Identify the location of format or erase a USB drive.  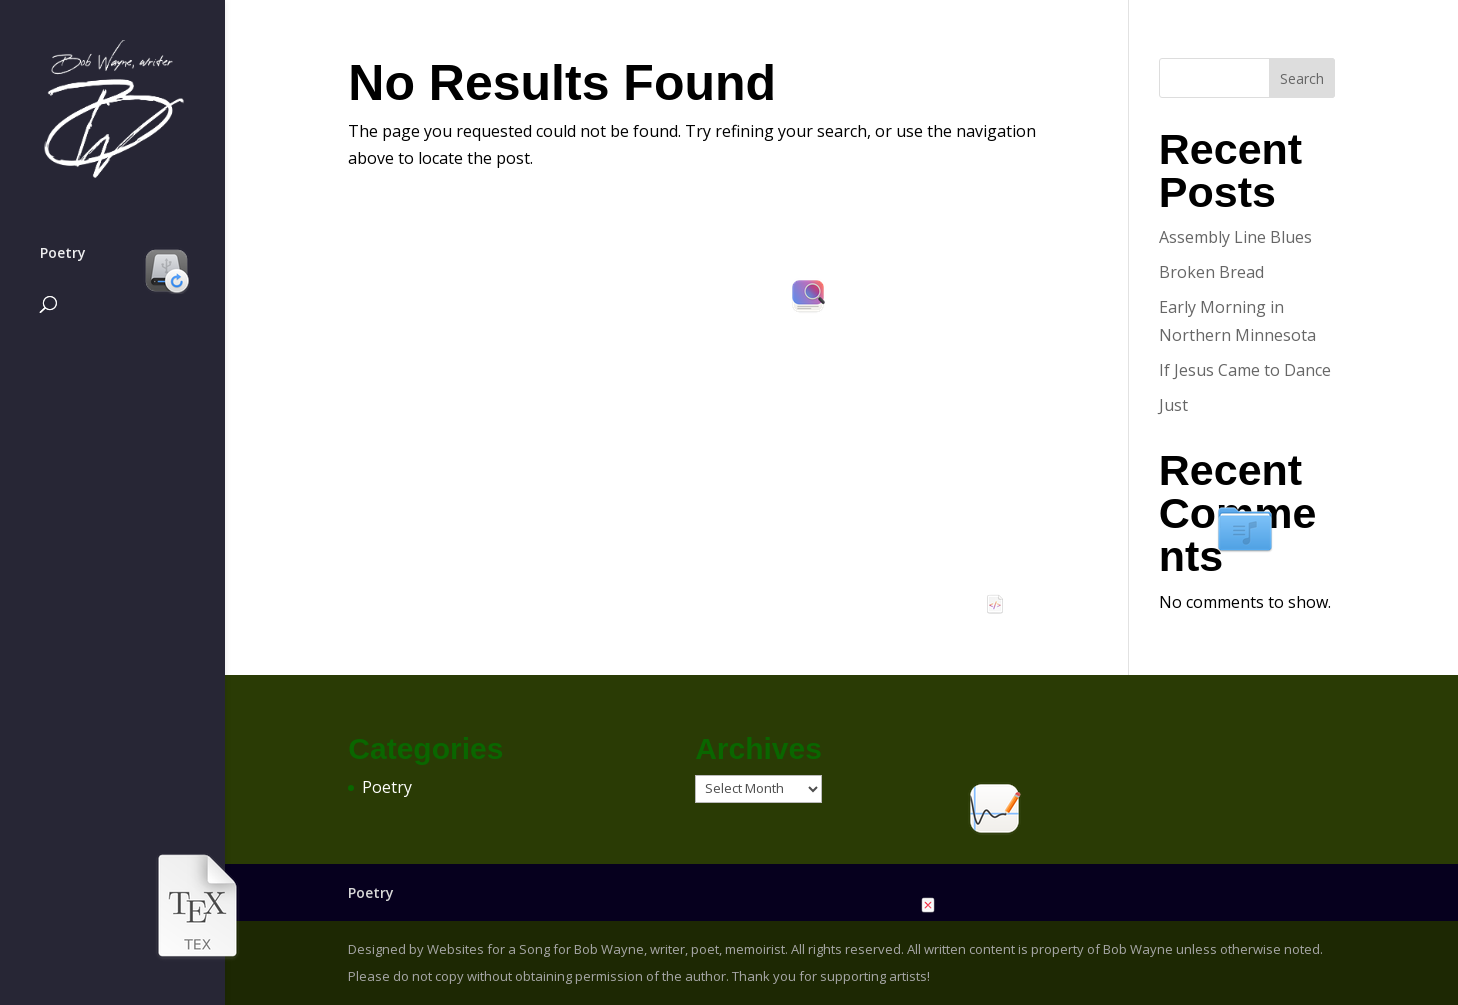
(166, 270).